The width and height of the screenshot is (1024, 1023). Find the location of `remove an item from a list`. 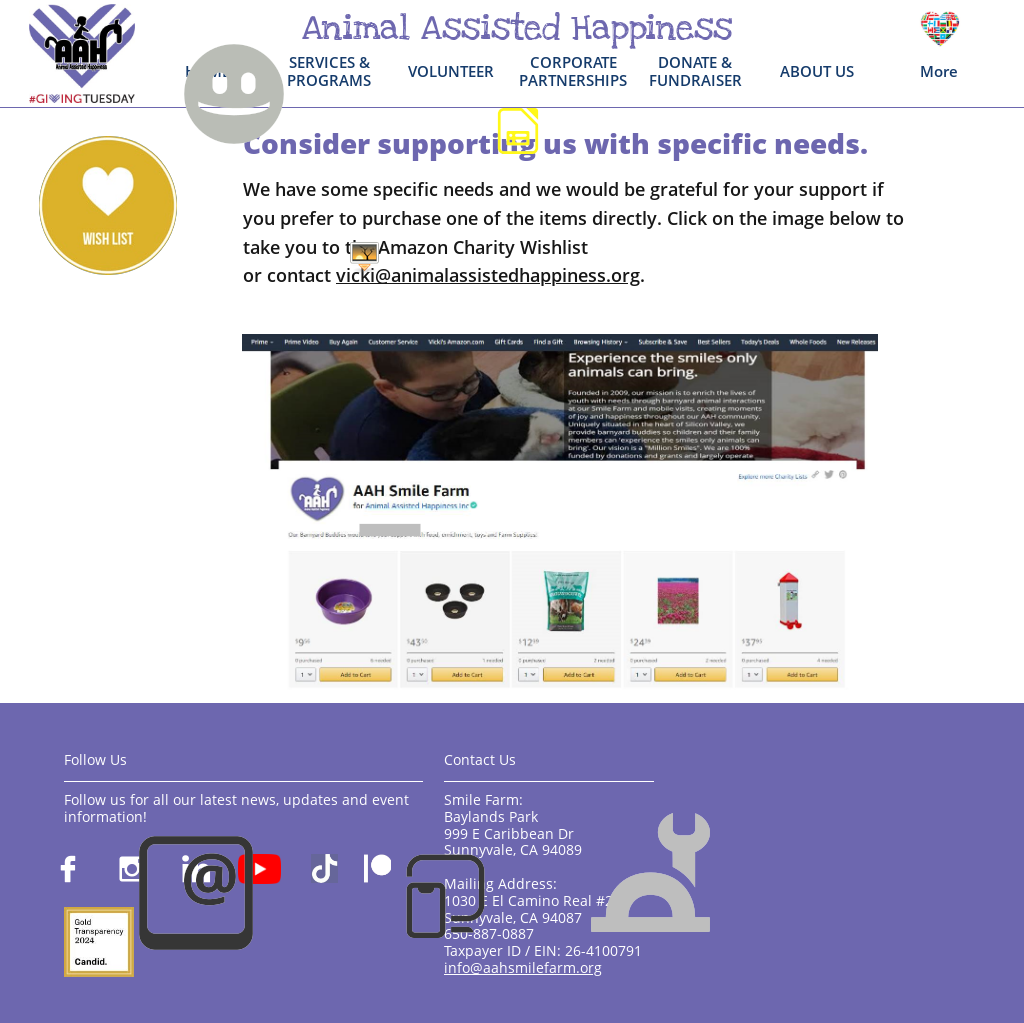

remove an item from a list is located at coordinates (390, 530).